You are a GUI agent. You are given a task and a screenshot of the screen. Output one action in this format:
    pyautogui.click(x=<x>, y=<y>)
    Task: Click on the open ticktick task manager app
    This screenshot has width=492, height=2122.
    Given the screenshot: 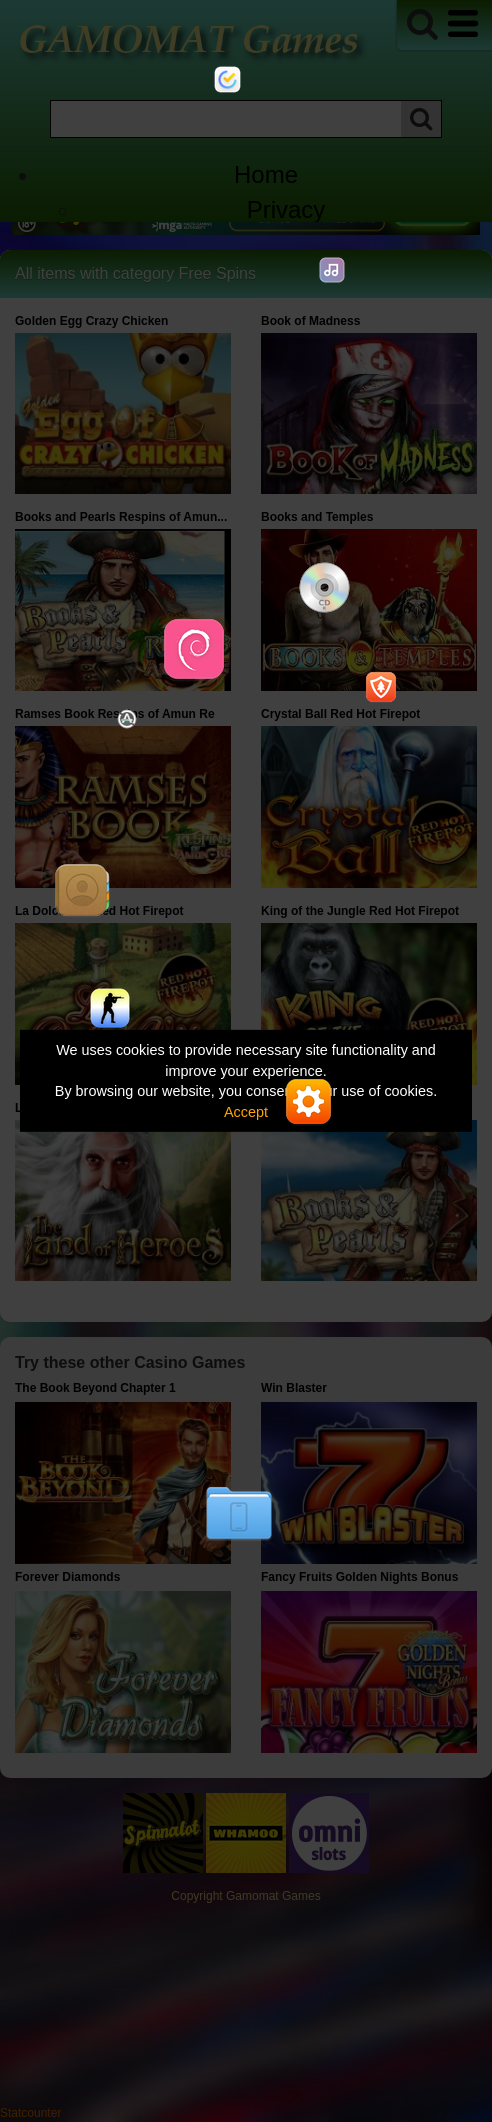 What is the action you would take?
    pyautogui.click(x=227, y=79)
    